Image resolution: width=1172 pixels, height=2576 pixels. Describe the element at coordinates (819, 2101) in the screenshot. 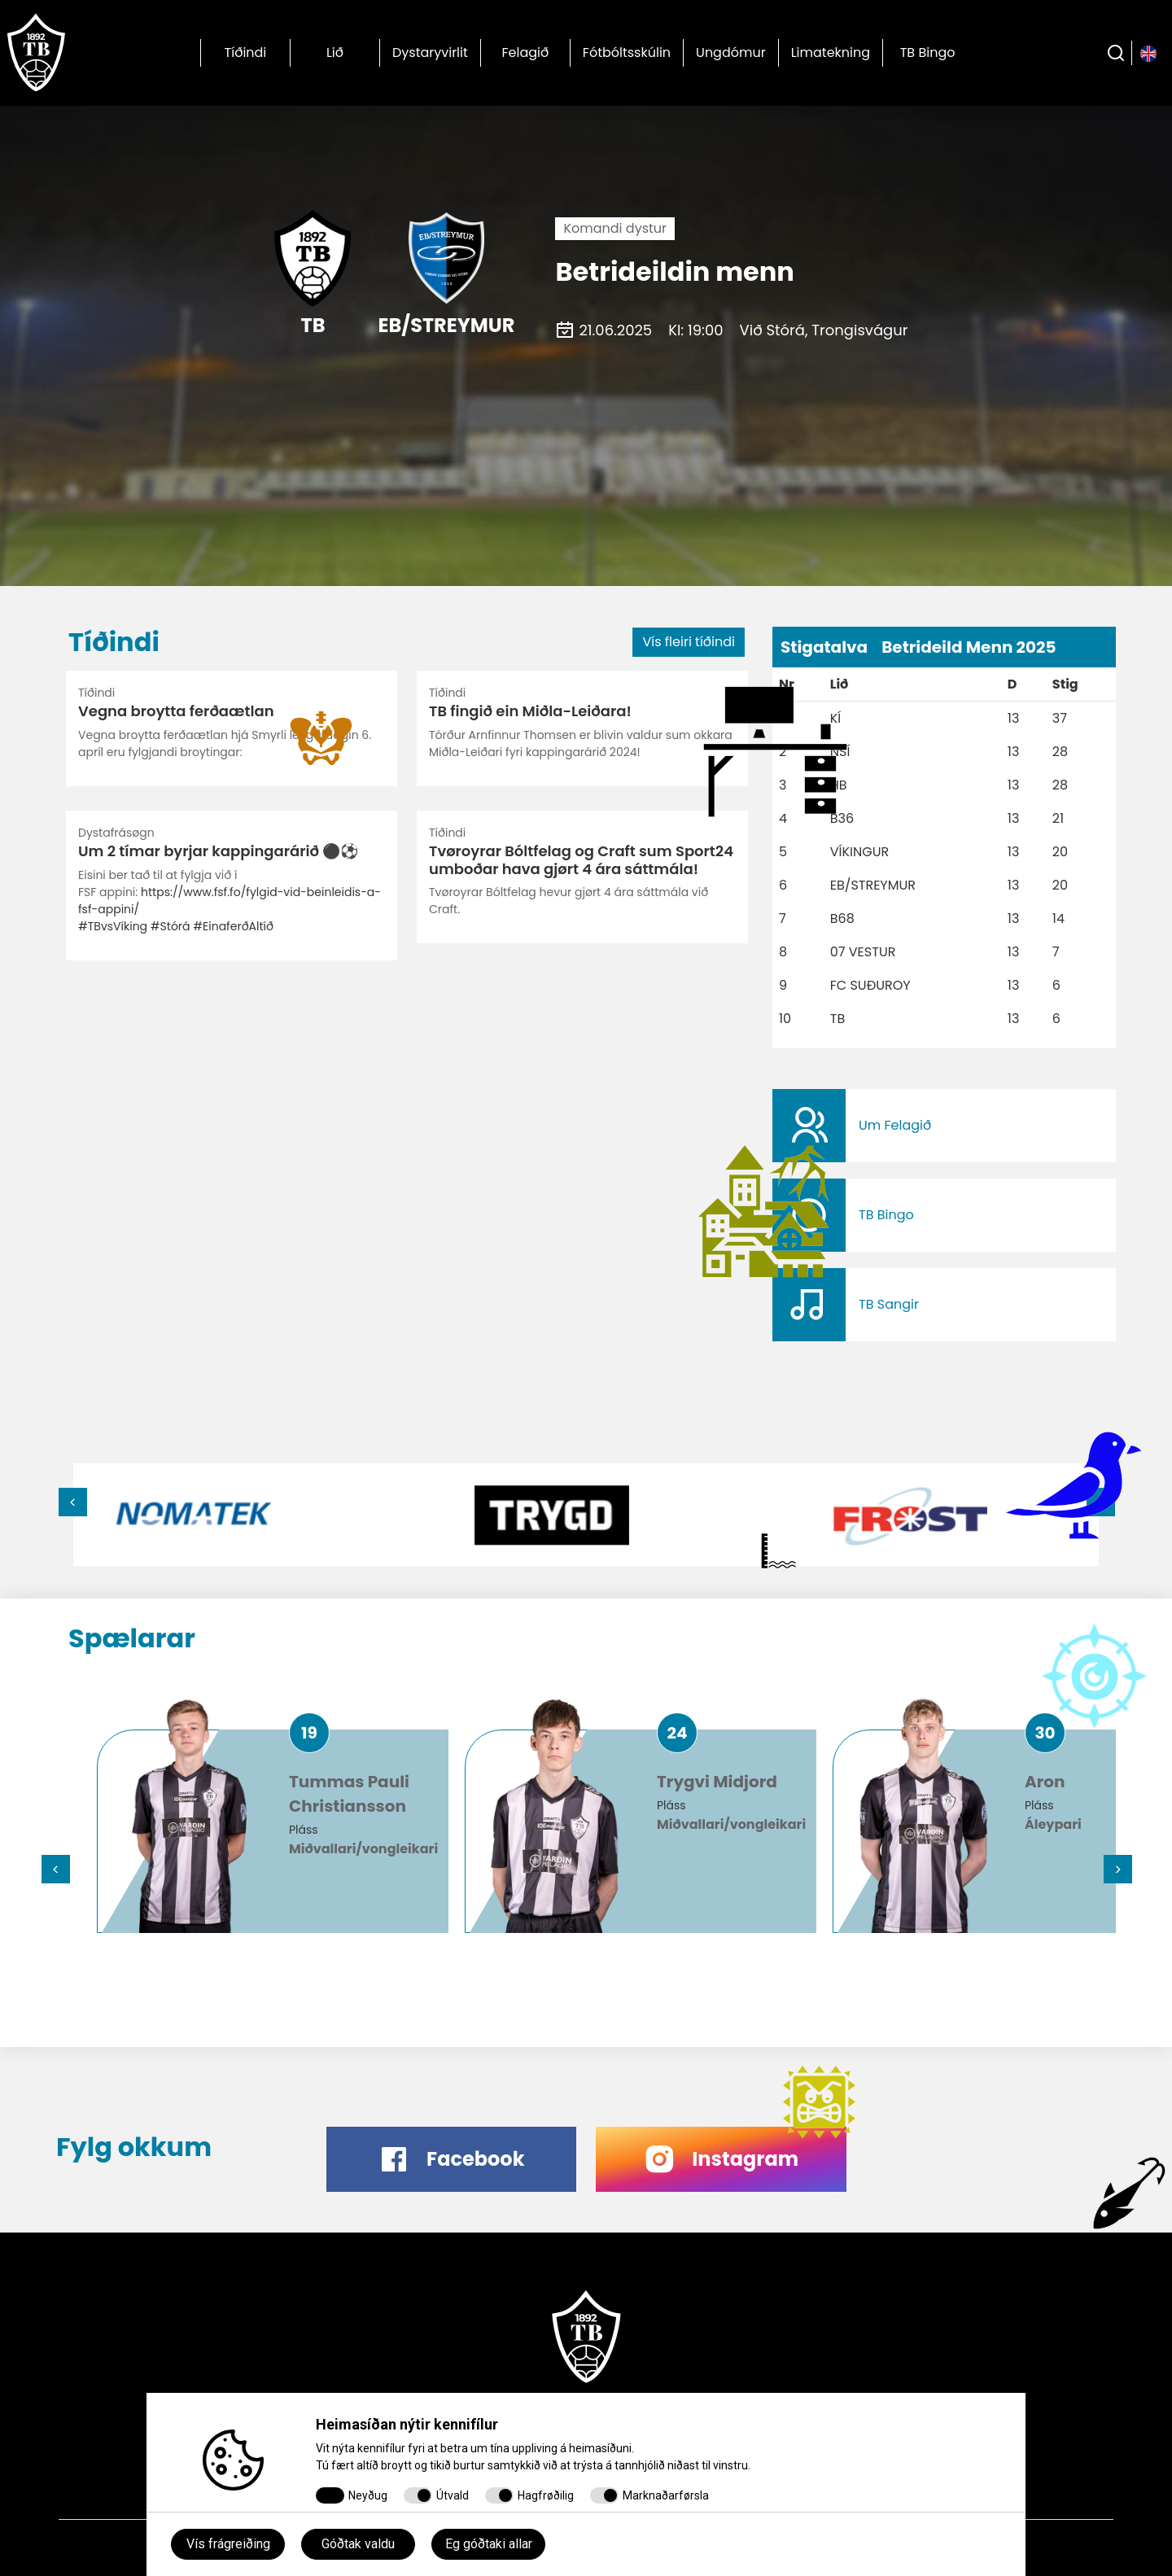

I see `thwomp enemy character from super mario games` at that location.